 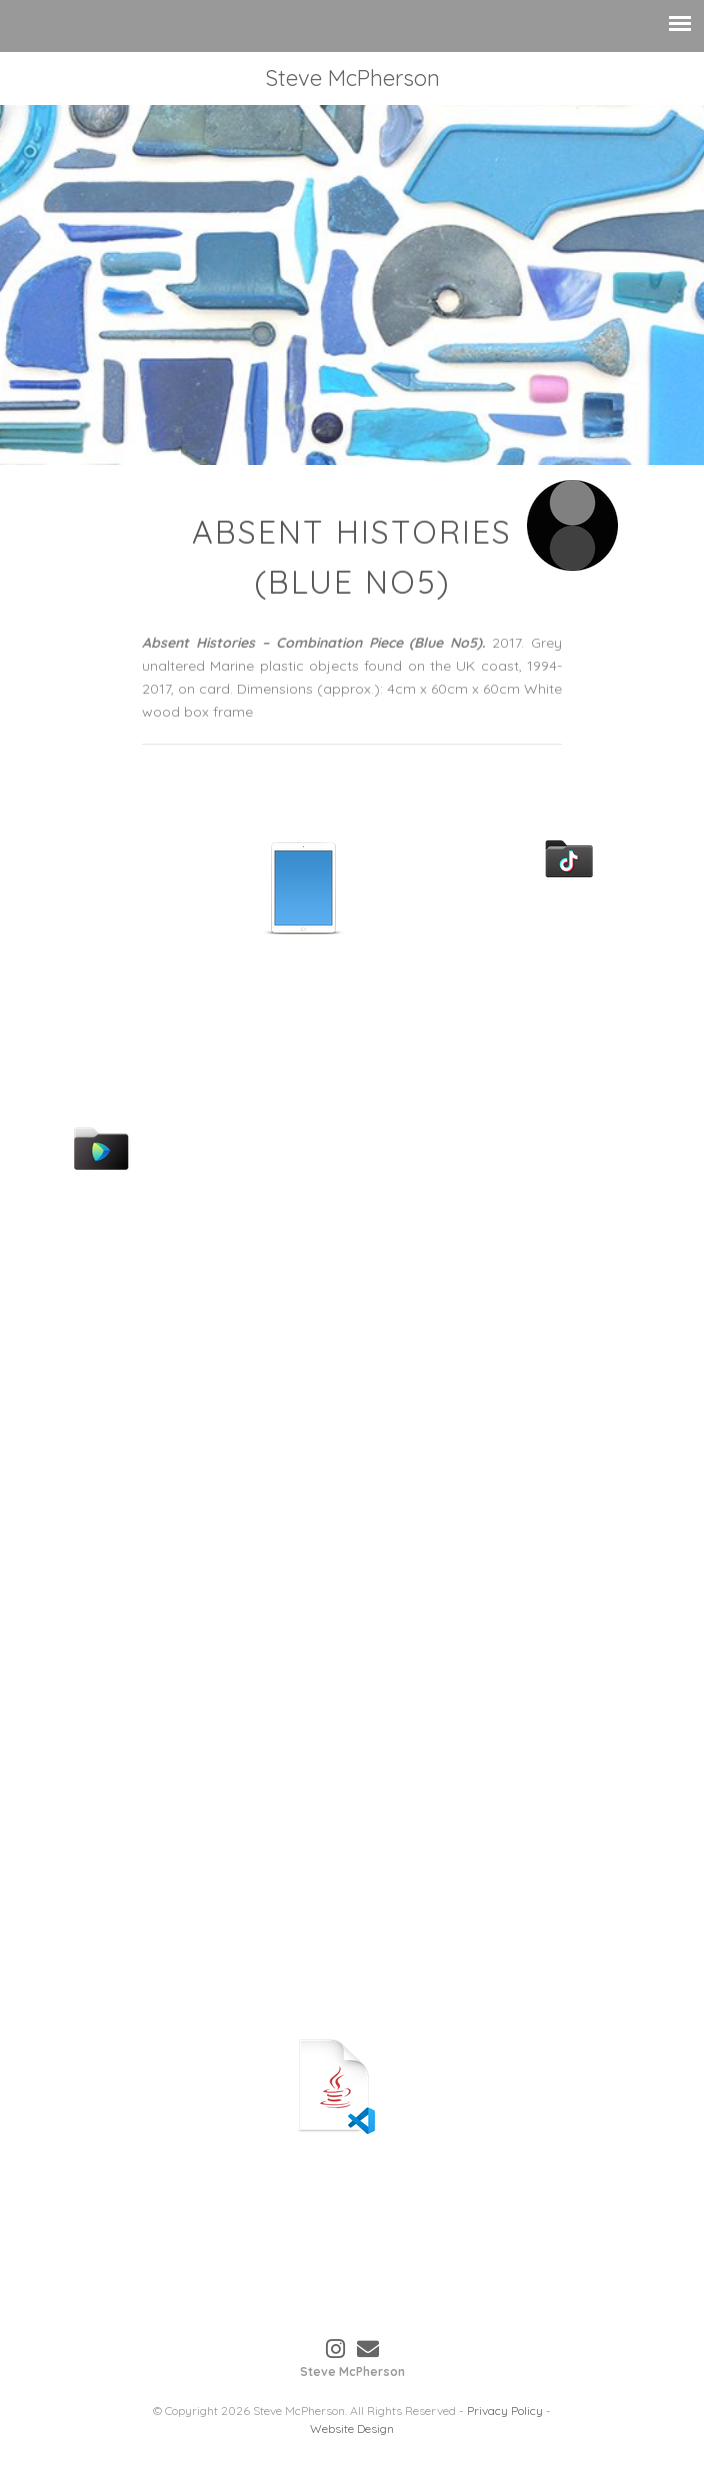 What do you see at coordinates (101, 1150) in the screenshot?
I see `open JetBrains Space project folder` at bounding box center [101, 1150].